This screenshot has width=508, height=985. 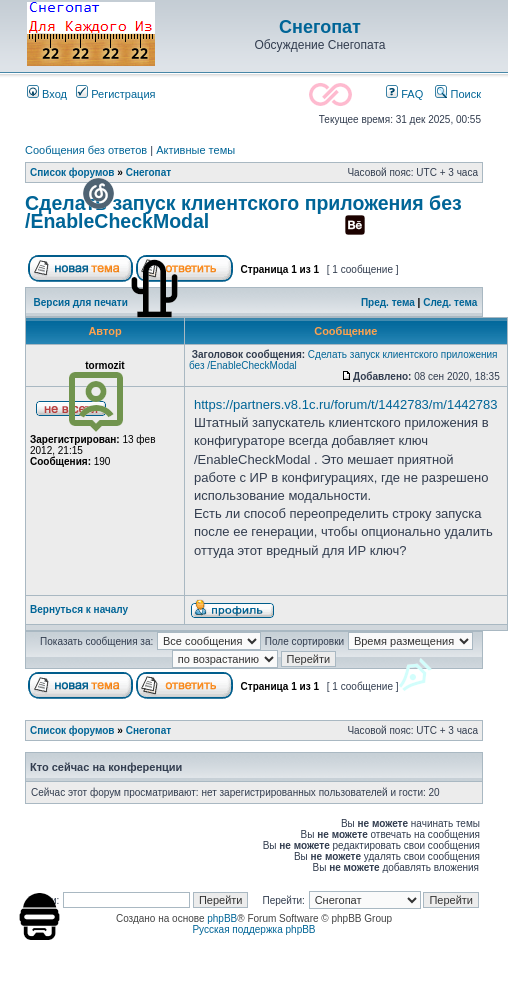 What do you see at coordinates (414, 676) in the screenshot?
I see `access drawing or illustration tools` at bounding box center [414, 676].